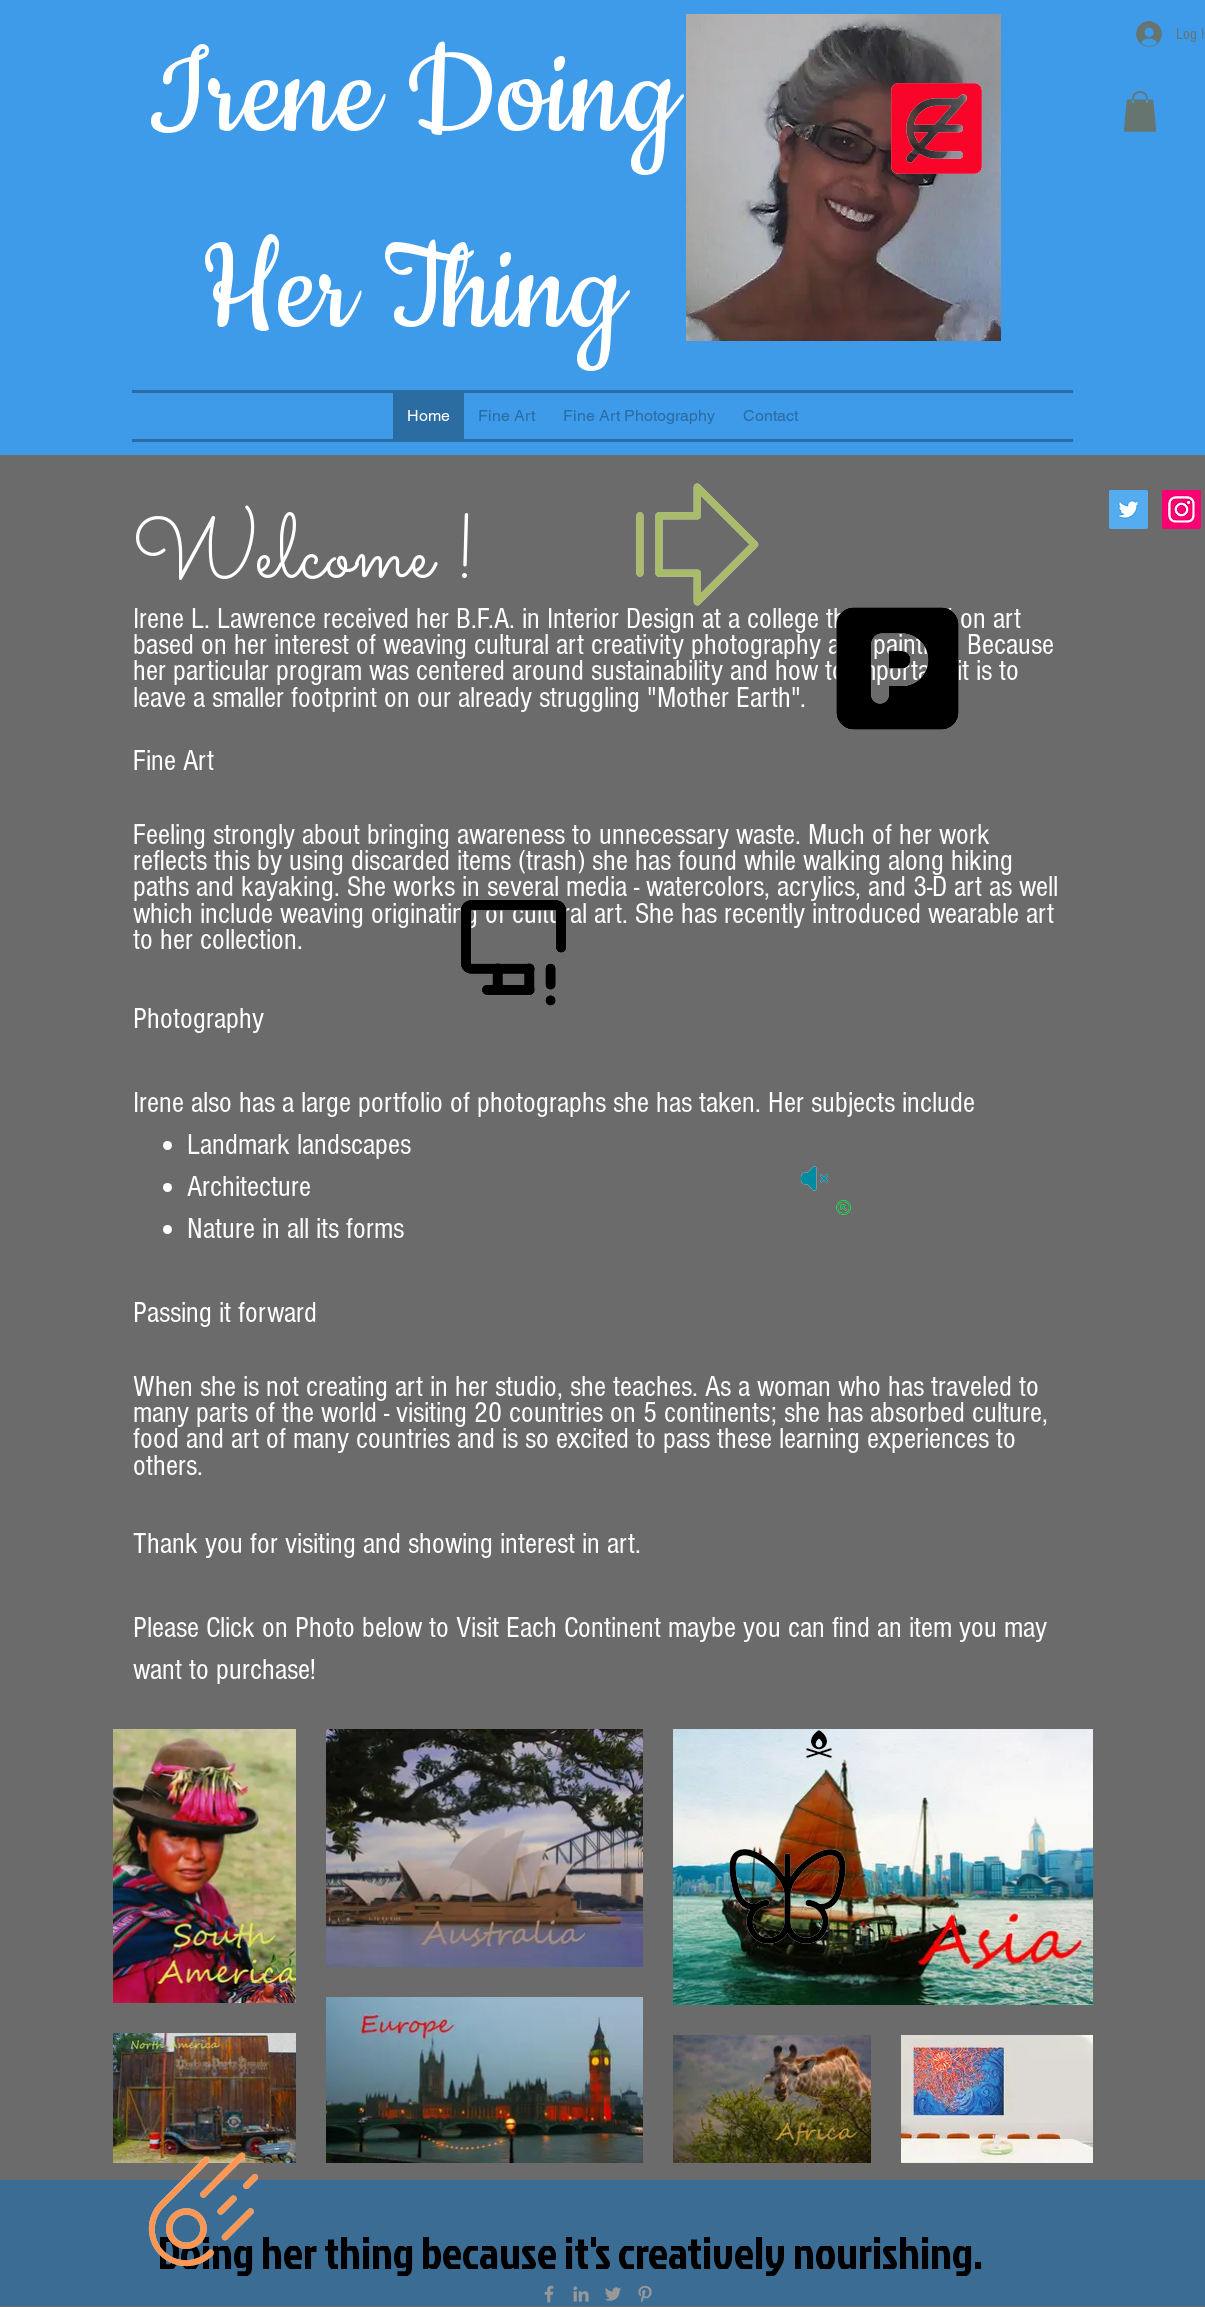 The height and width of the screenshot is (2307, 1205). I want to click on access outdoor or camping-related features, so click(819, 1744).